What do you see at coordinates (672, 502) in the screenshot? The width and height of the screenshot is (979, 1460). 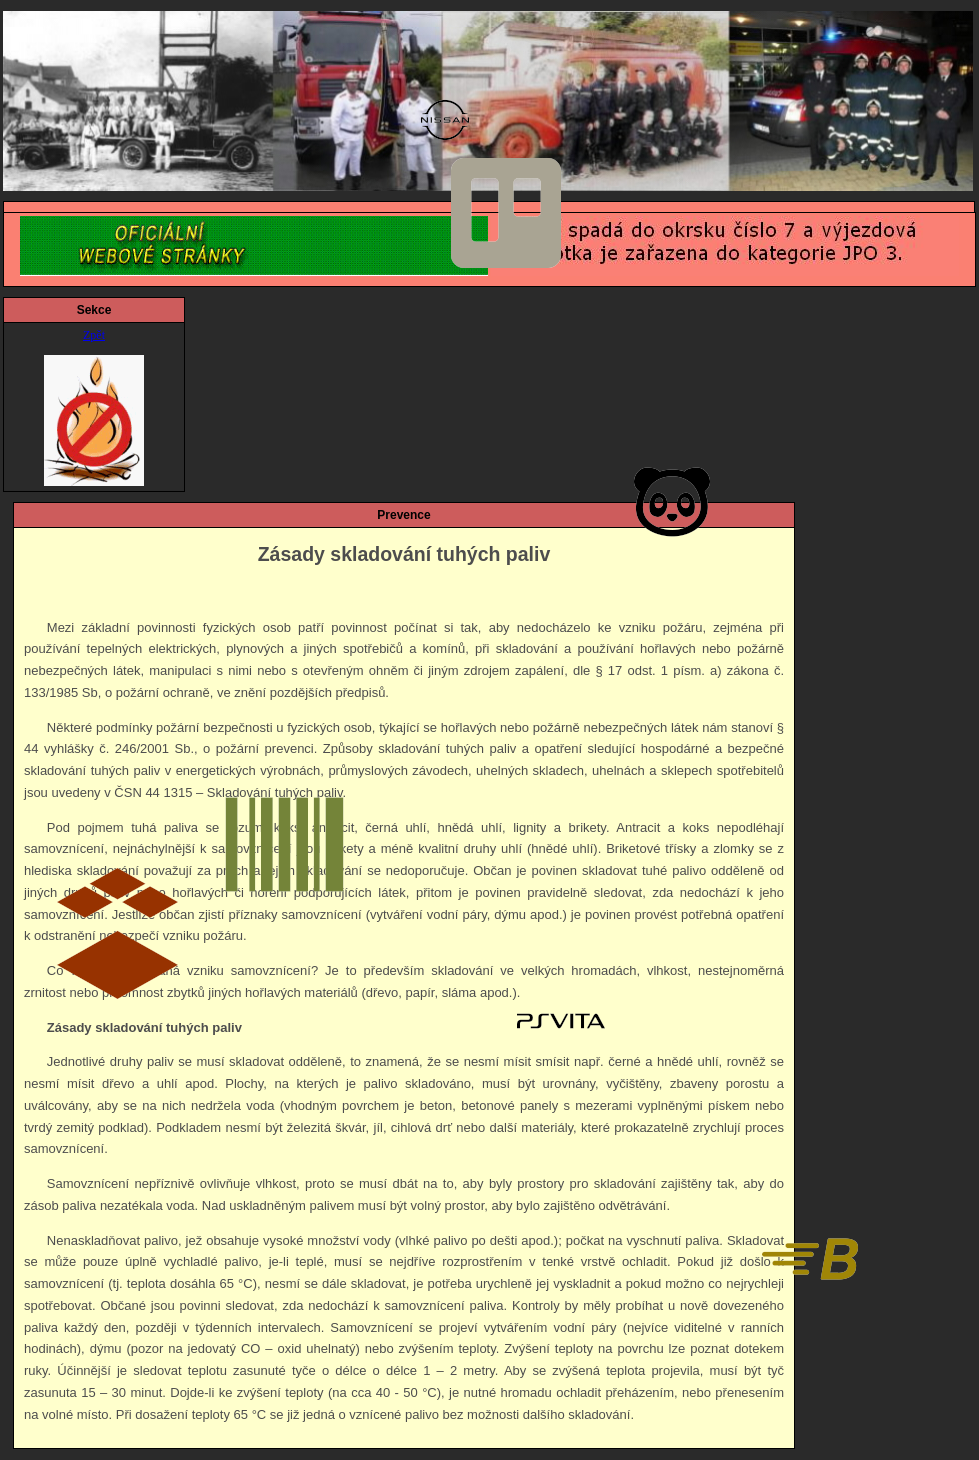 I see `open Monica AI assistant` at bounding box center [672, 502].